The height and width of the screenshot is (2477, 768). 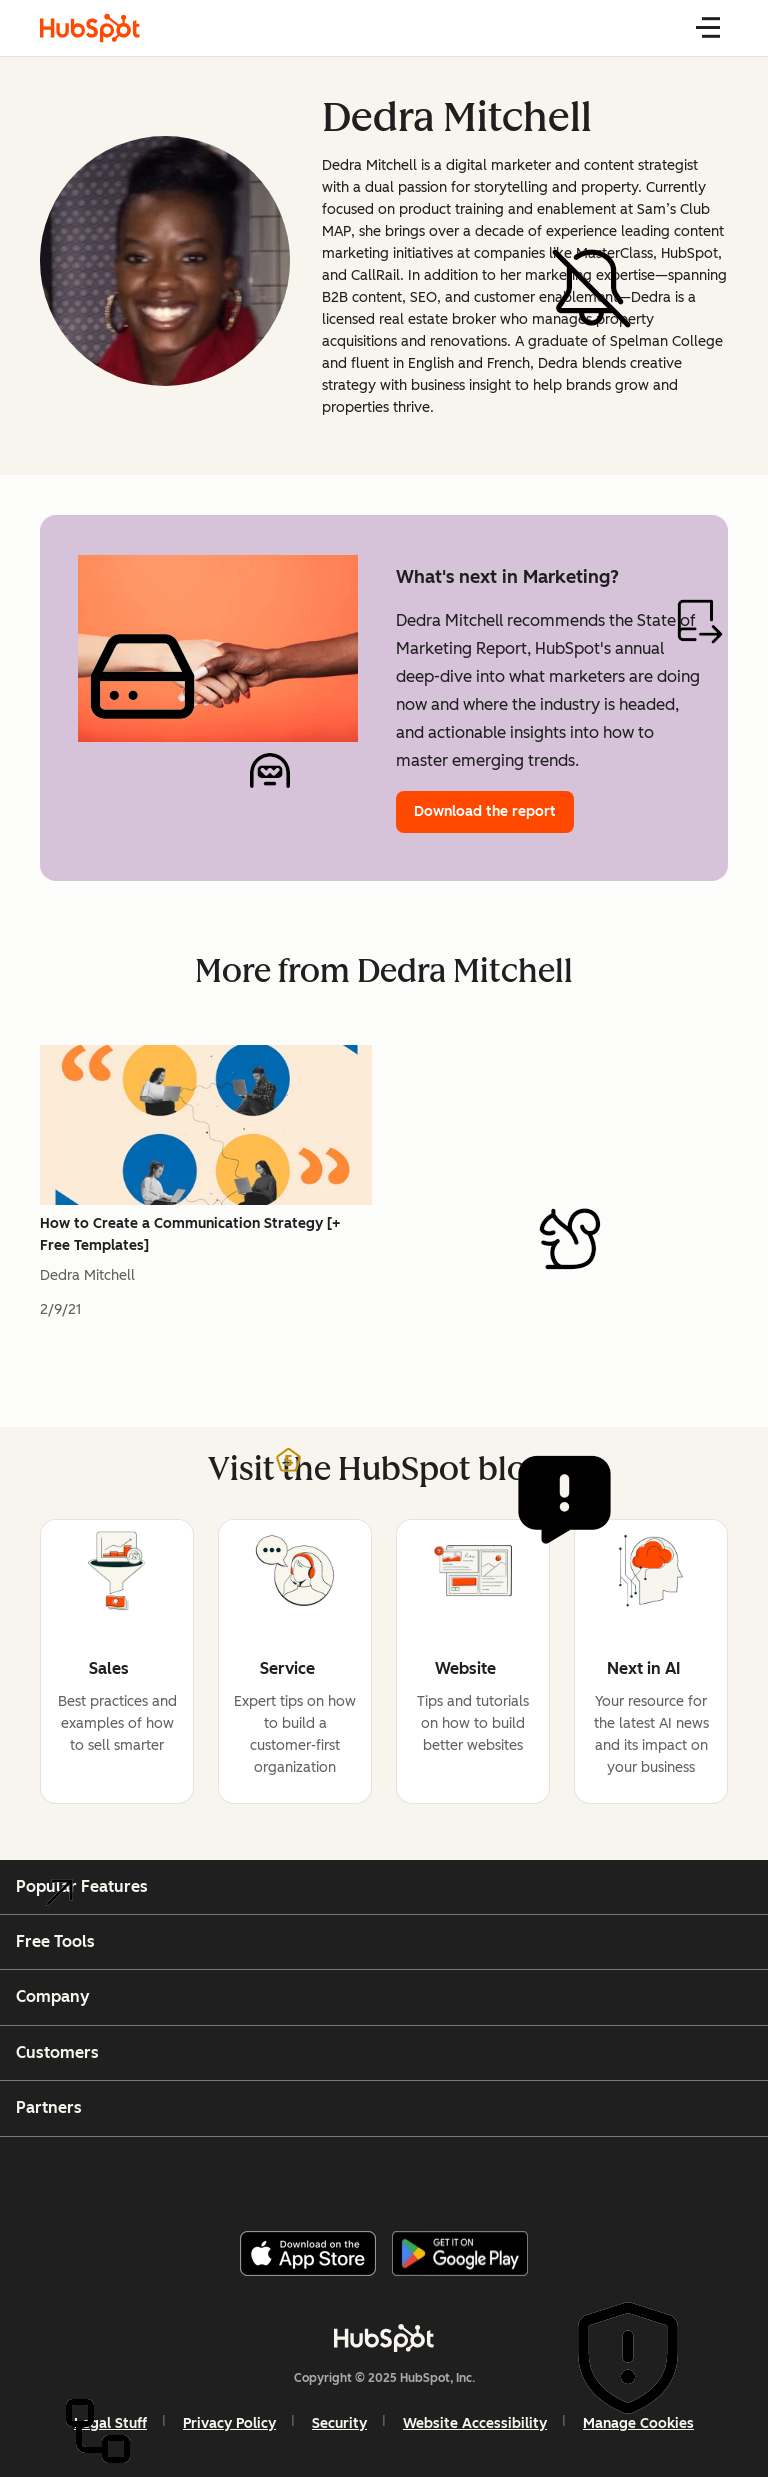 What do you see at coordinates (288, 1460) in the screenshot?
I see `indicates step 5 in a multi-step process` at bounding box center [288, 1460].